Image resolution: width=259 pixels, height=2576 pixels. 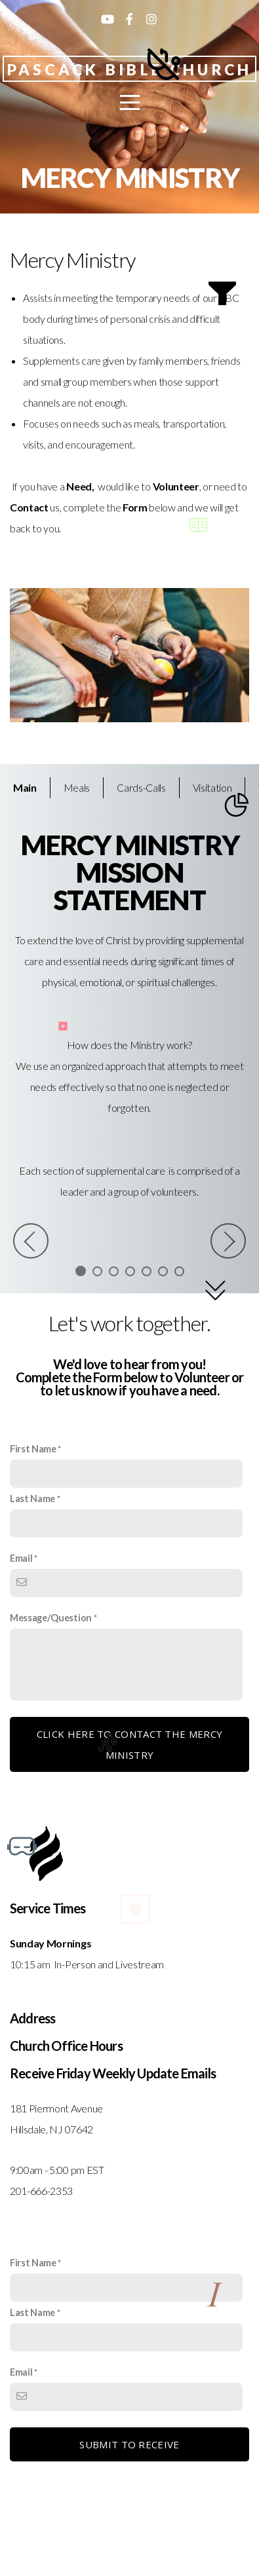 What do you see at coordinates (198, 525) in the screenshot?
I see `open documentation or help guide` at bounding box center [198, 525].